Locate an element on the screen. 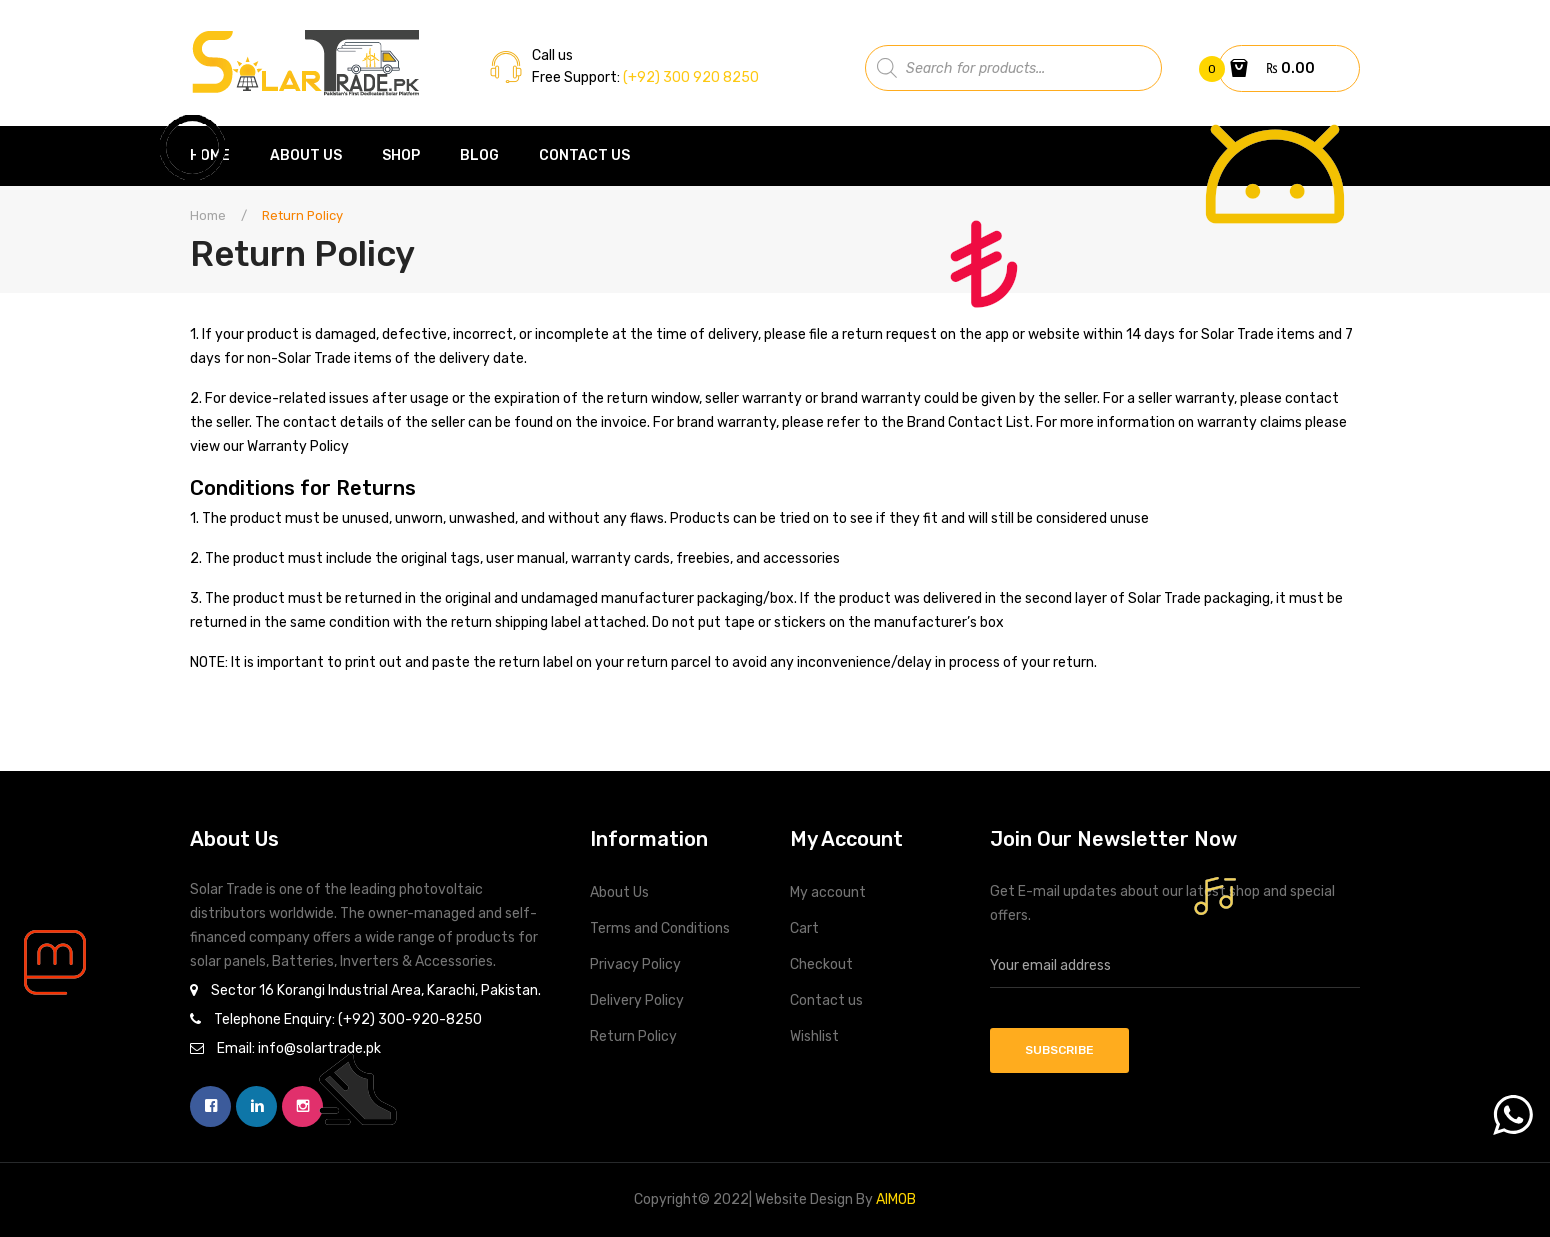 The height and width of the screenshot is (1237, 1550). open mastodon app is located at coordinates (55, 961).